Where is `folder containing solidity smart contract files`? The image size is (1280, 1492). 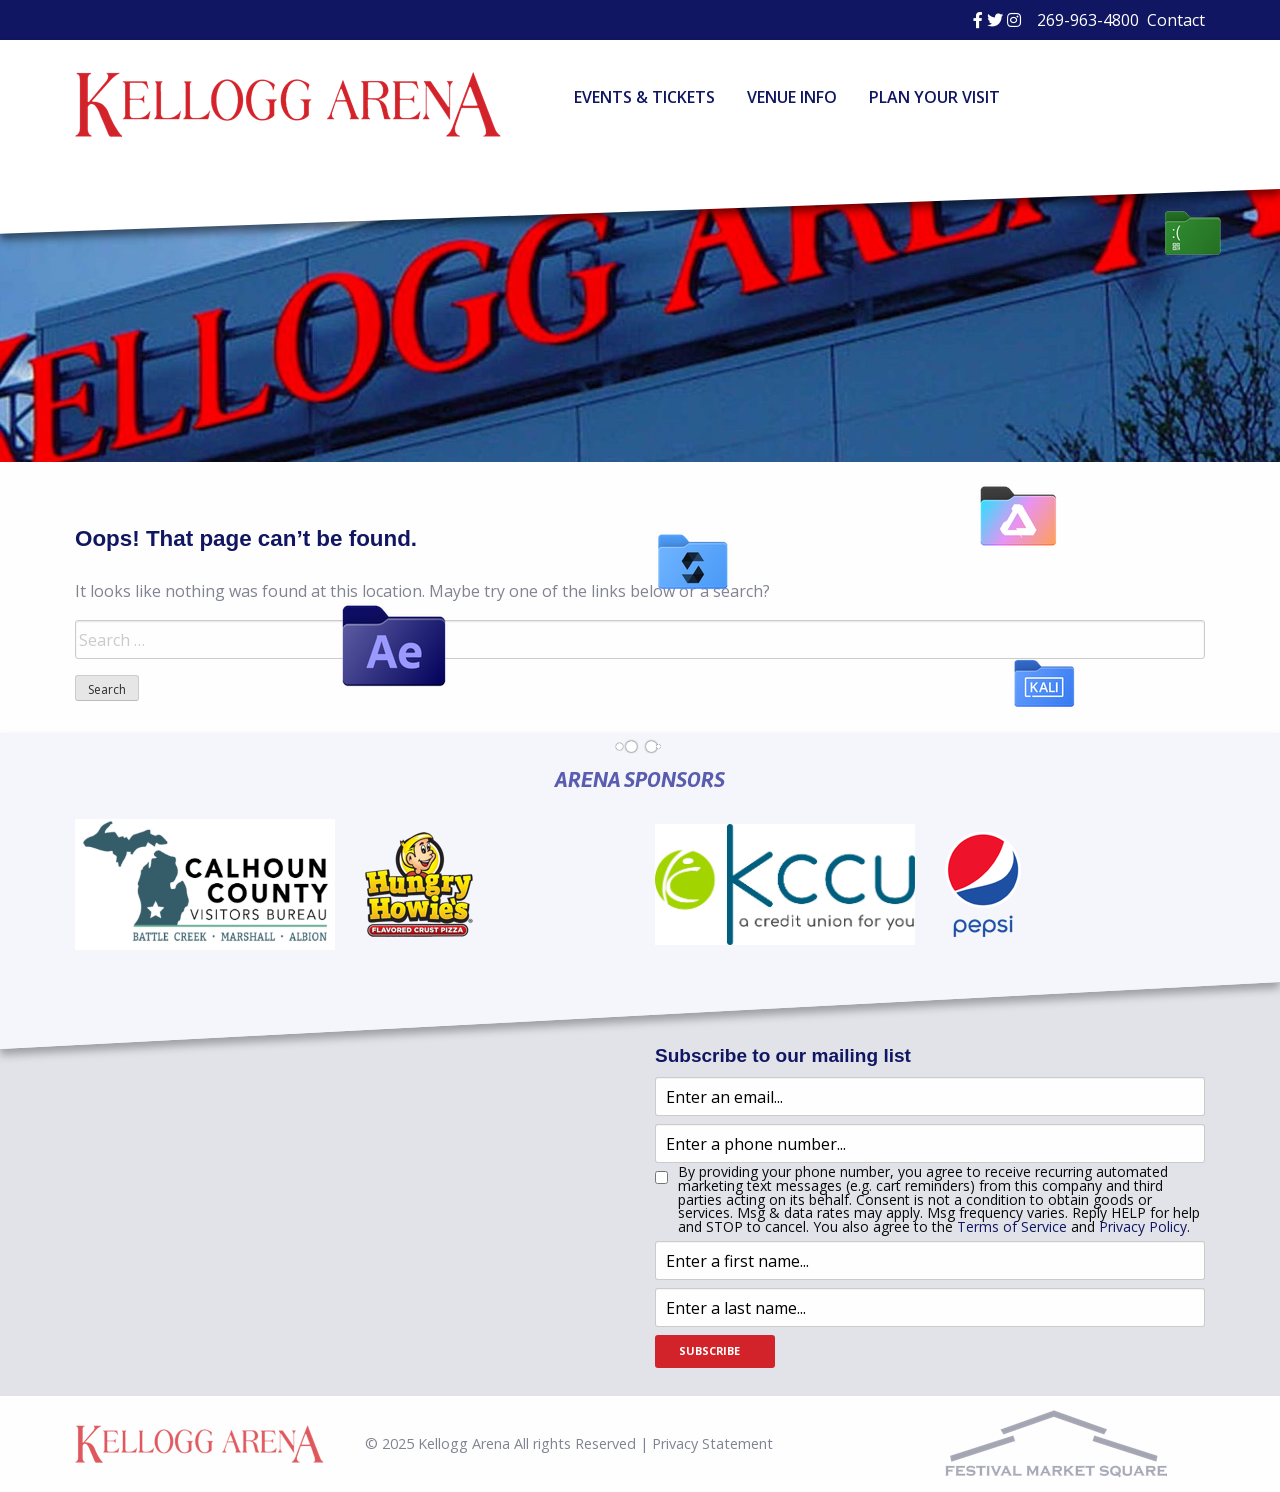
folder containing solidity smart contract files is located at coordinates (692, 563).